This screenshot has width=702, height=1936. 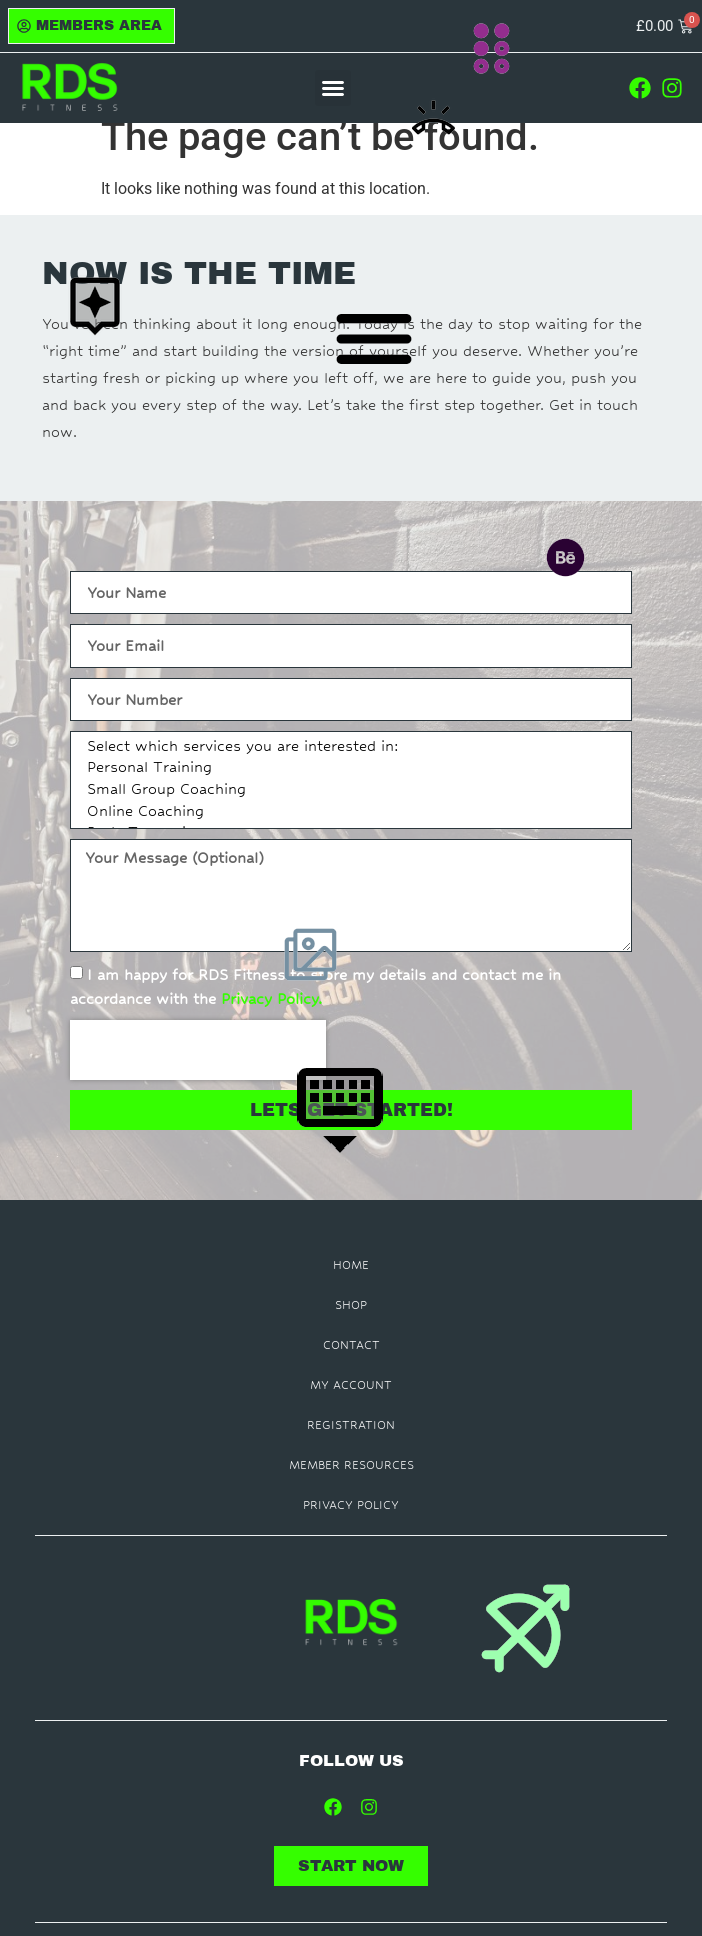 What do you see at coordinates (310, 954) in the screenshot?
I see `view photo gallery` at bounding box center [310, 954].